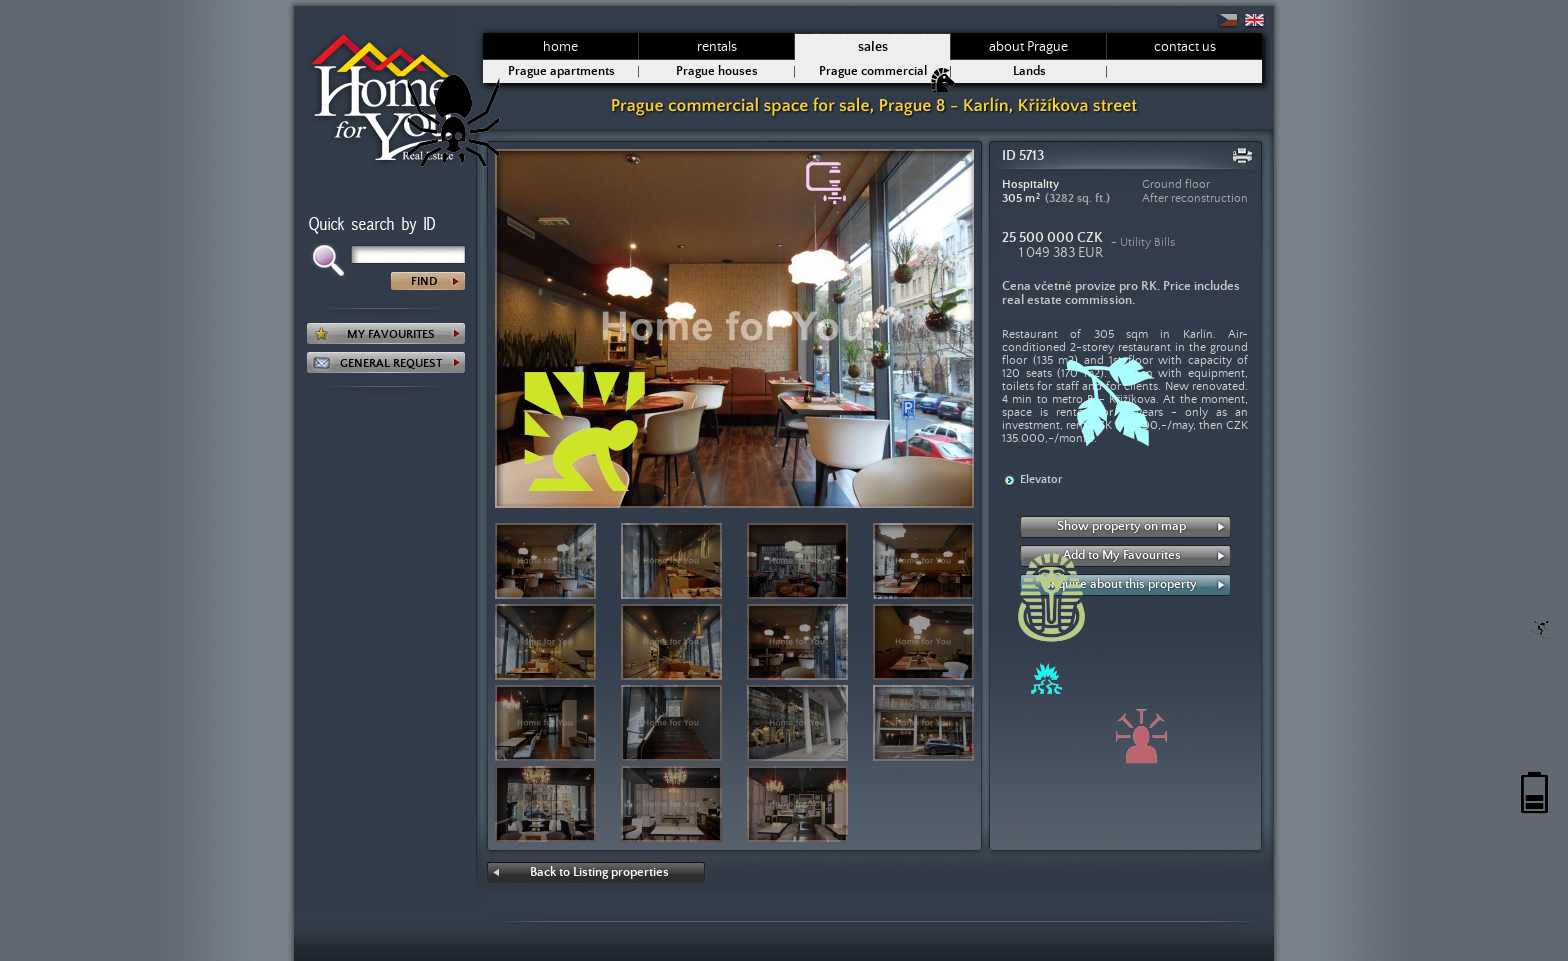 This screenshot has height=961, width=1568. Describe the element at coordinates (825, 184) in the screenshot. I see `clamp or secure an object in place` at that location.